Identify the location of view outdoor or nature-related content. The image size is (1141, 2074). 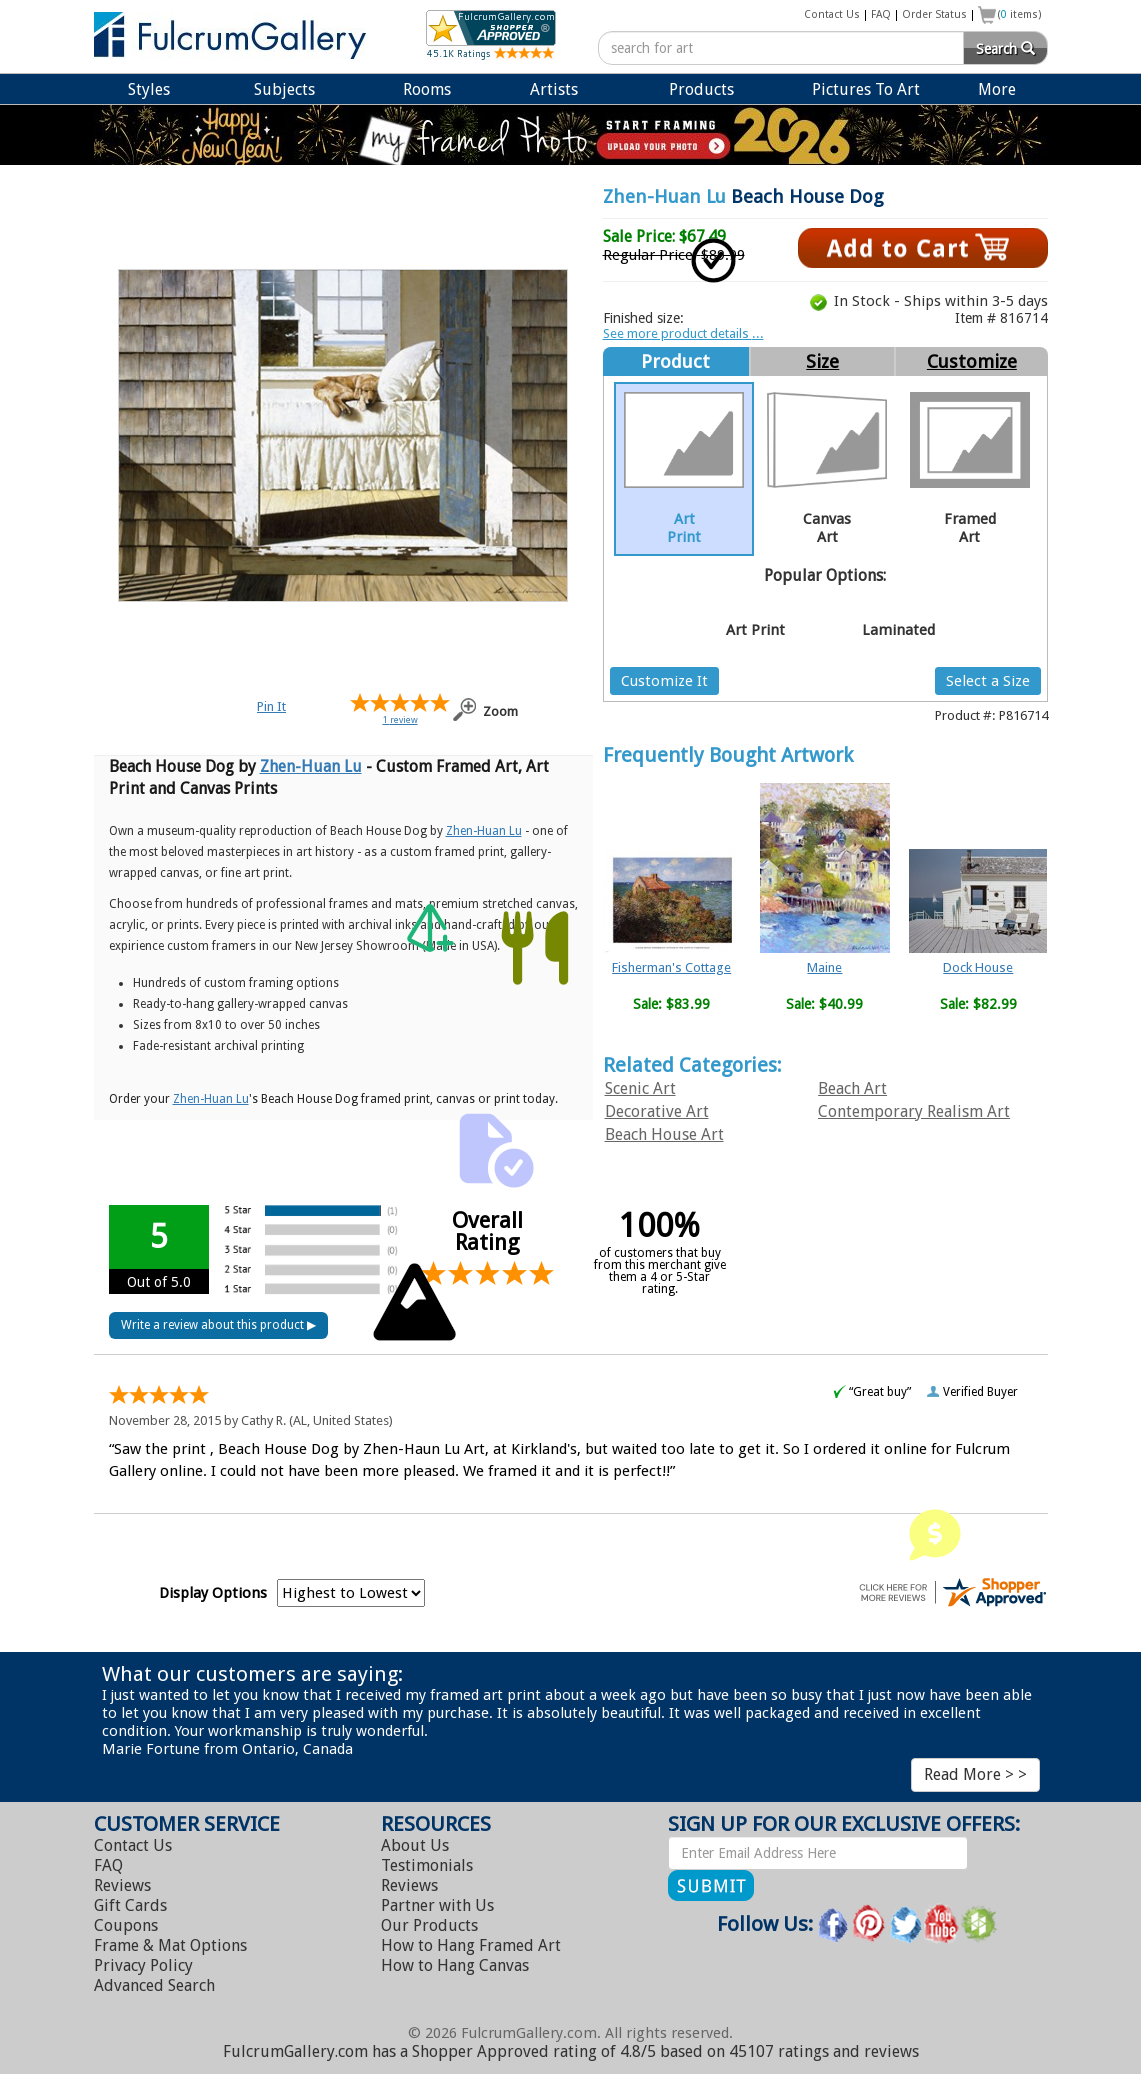
(414, 1304).